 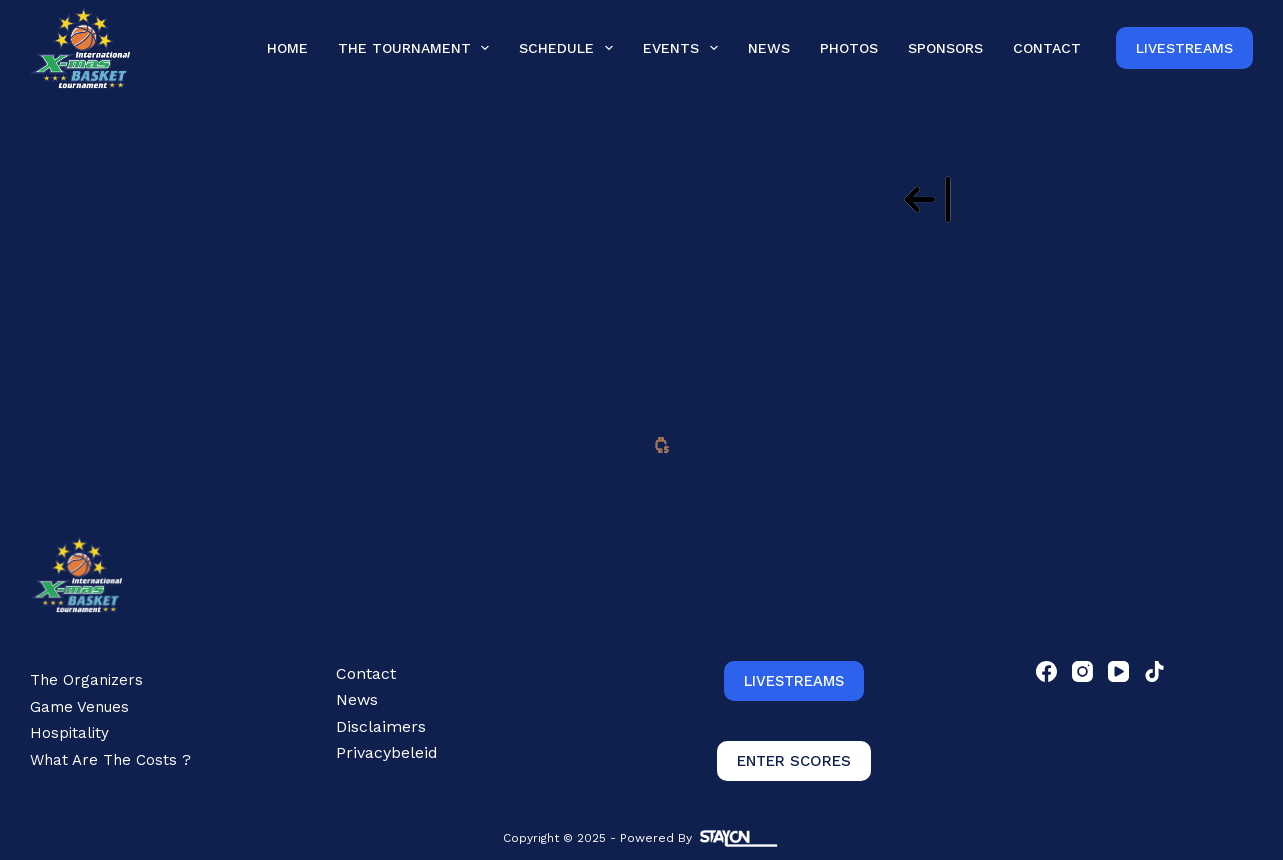 I want to click on view payment or finance features on your smartwatch, so click(x=661, y=445).